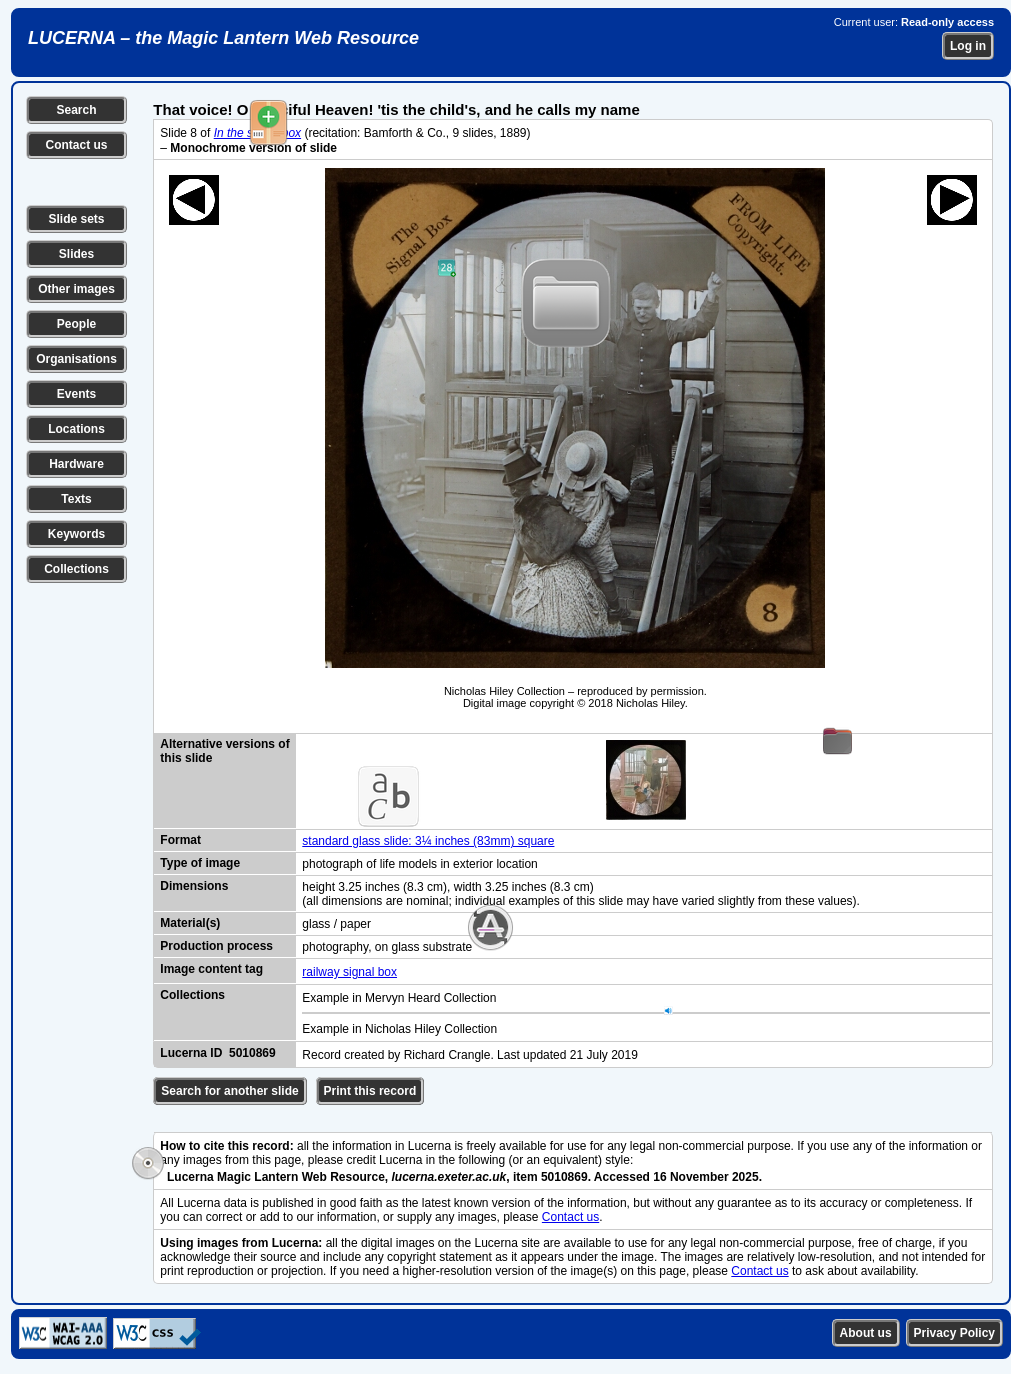 This screenshot has width=1011, height=1374. I want to click on access font and typography settings, so click(388, 796).